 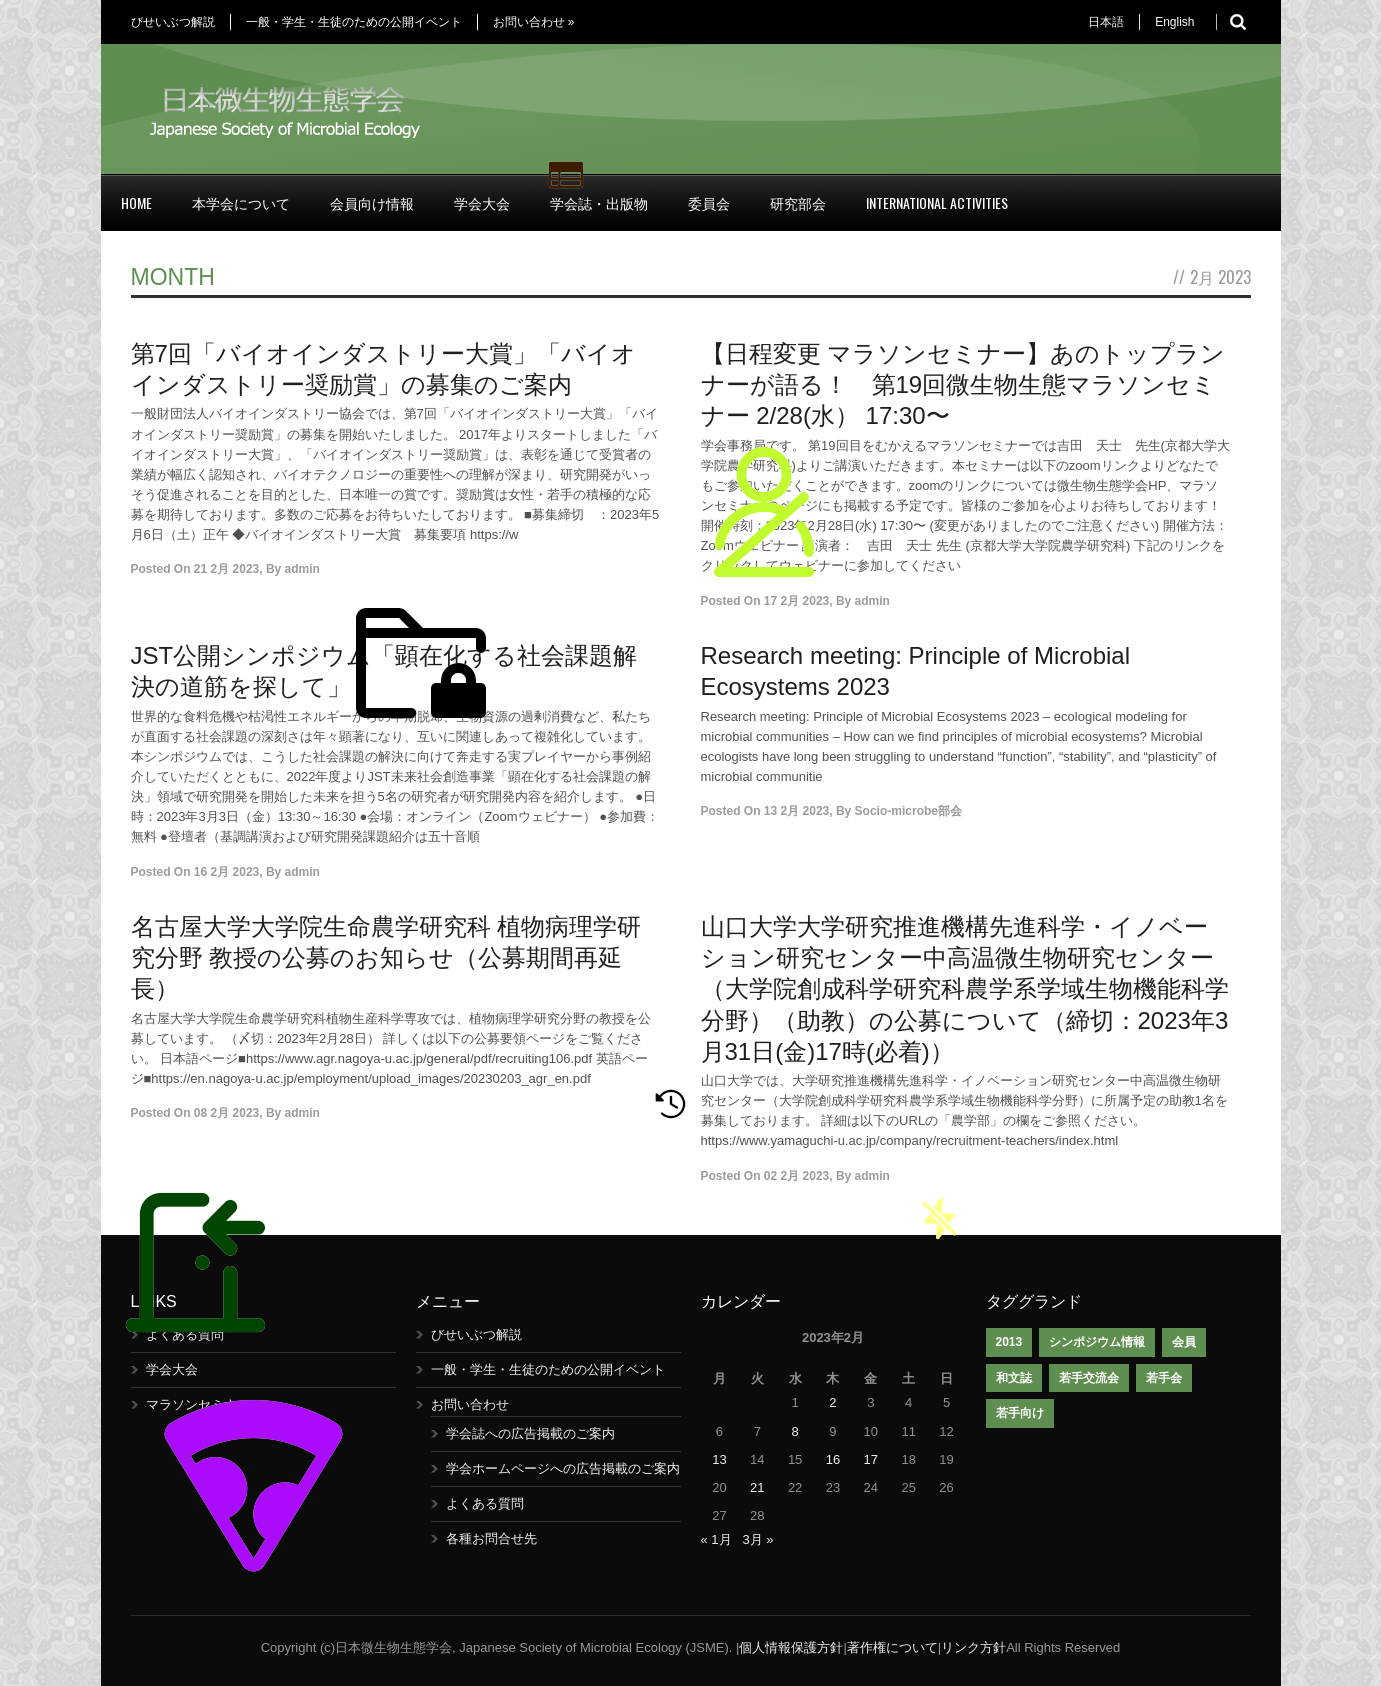 I want to click on disable camera flash, so click(x=939, y=1218).